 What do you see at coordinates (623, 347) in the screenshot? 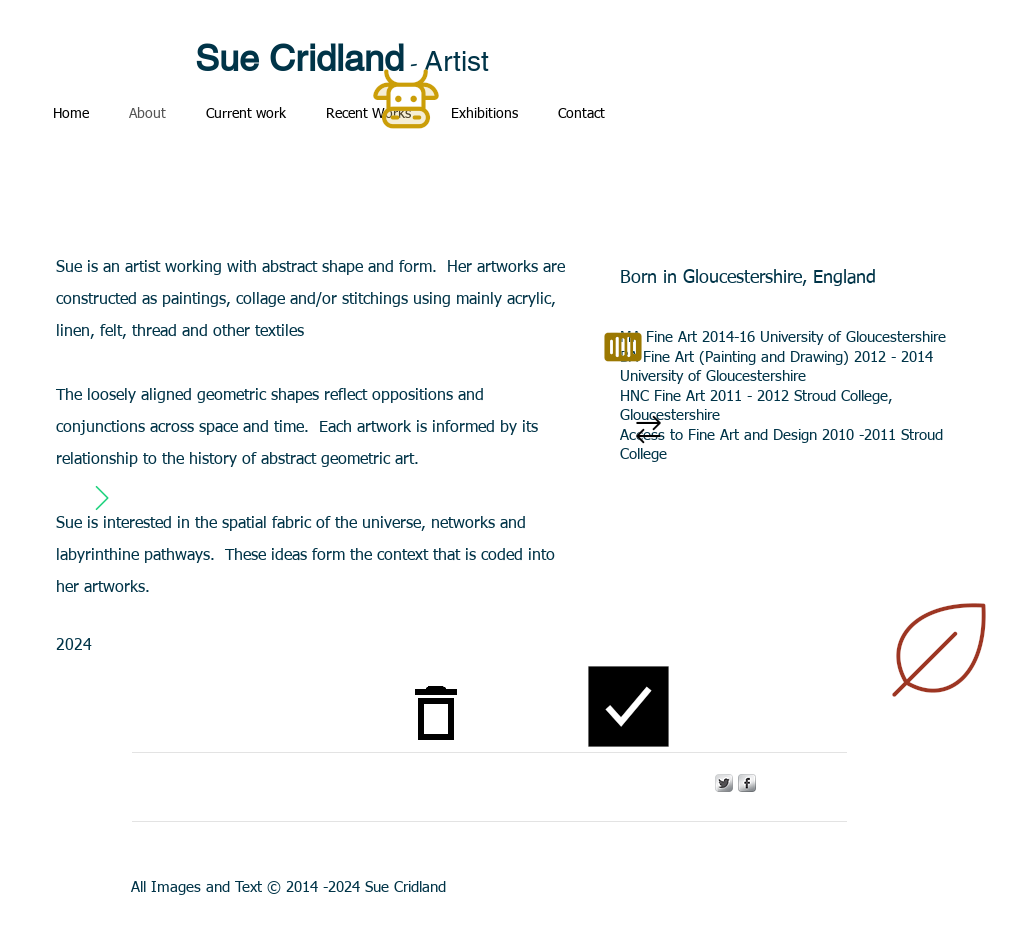
I see `scan a barcode` at bounding box center [623, 347].